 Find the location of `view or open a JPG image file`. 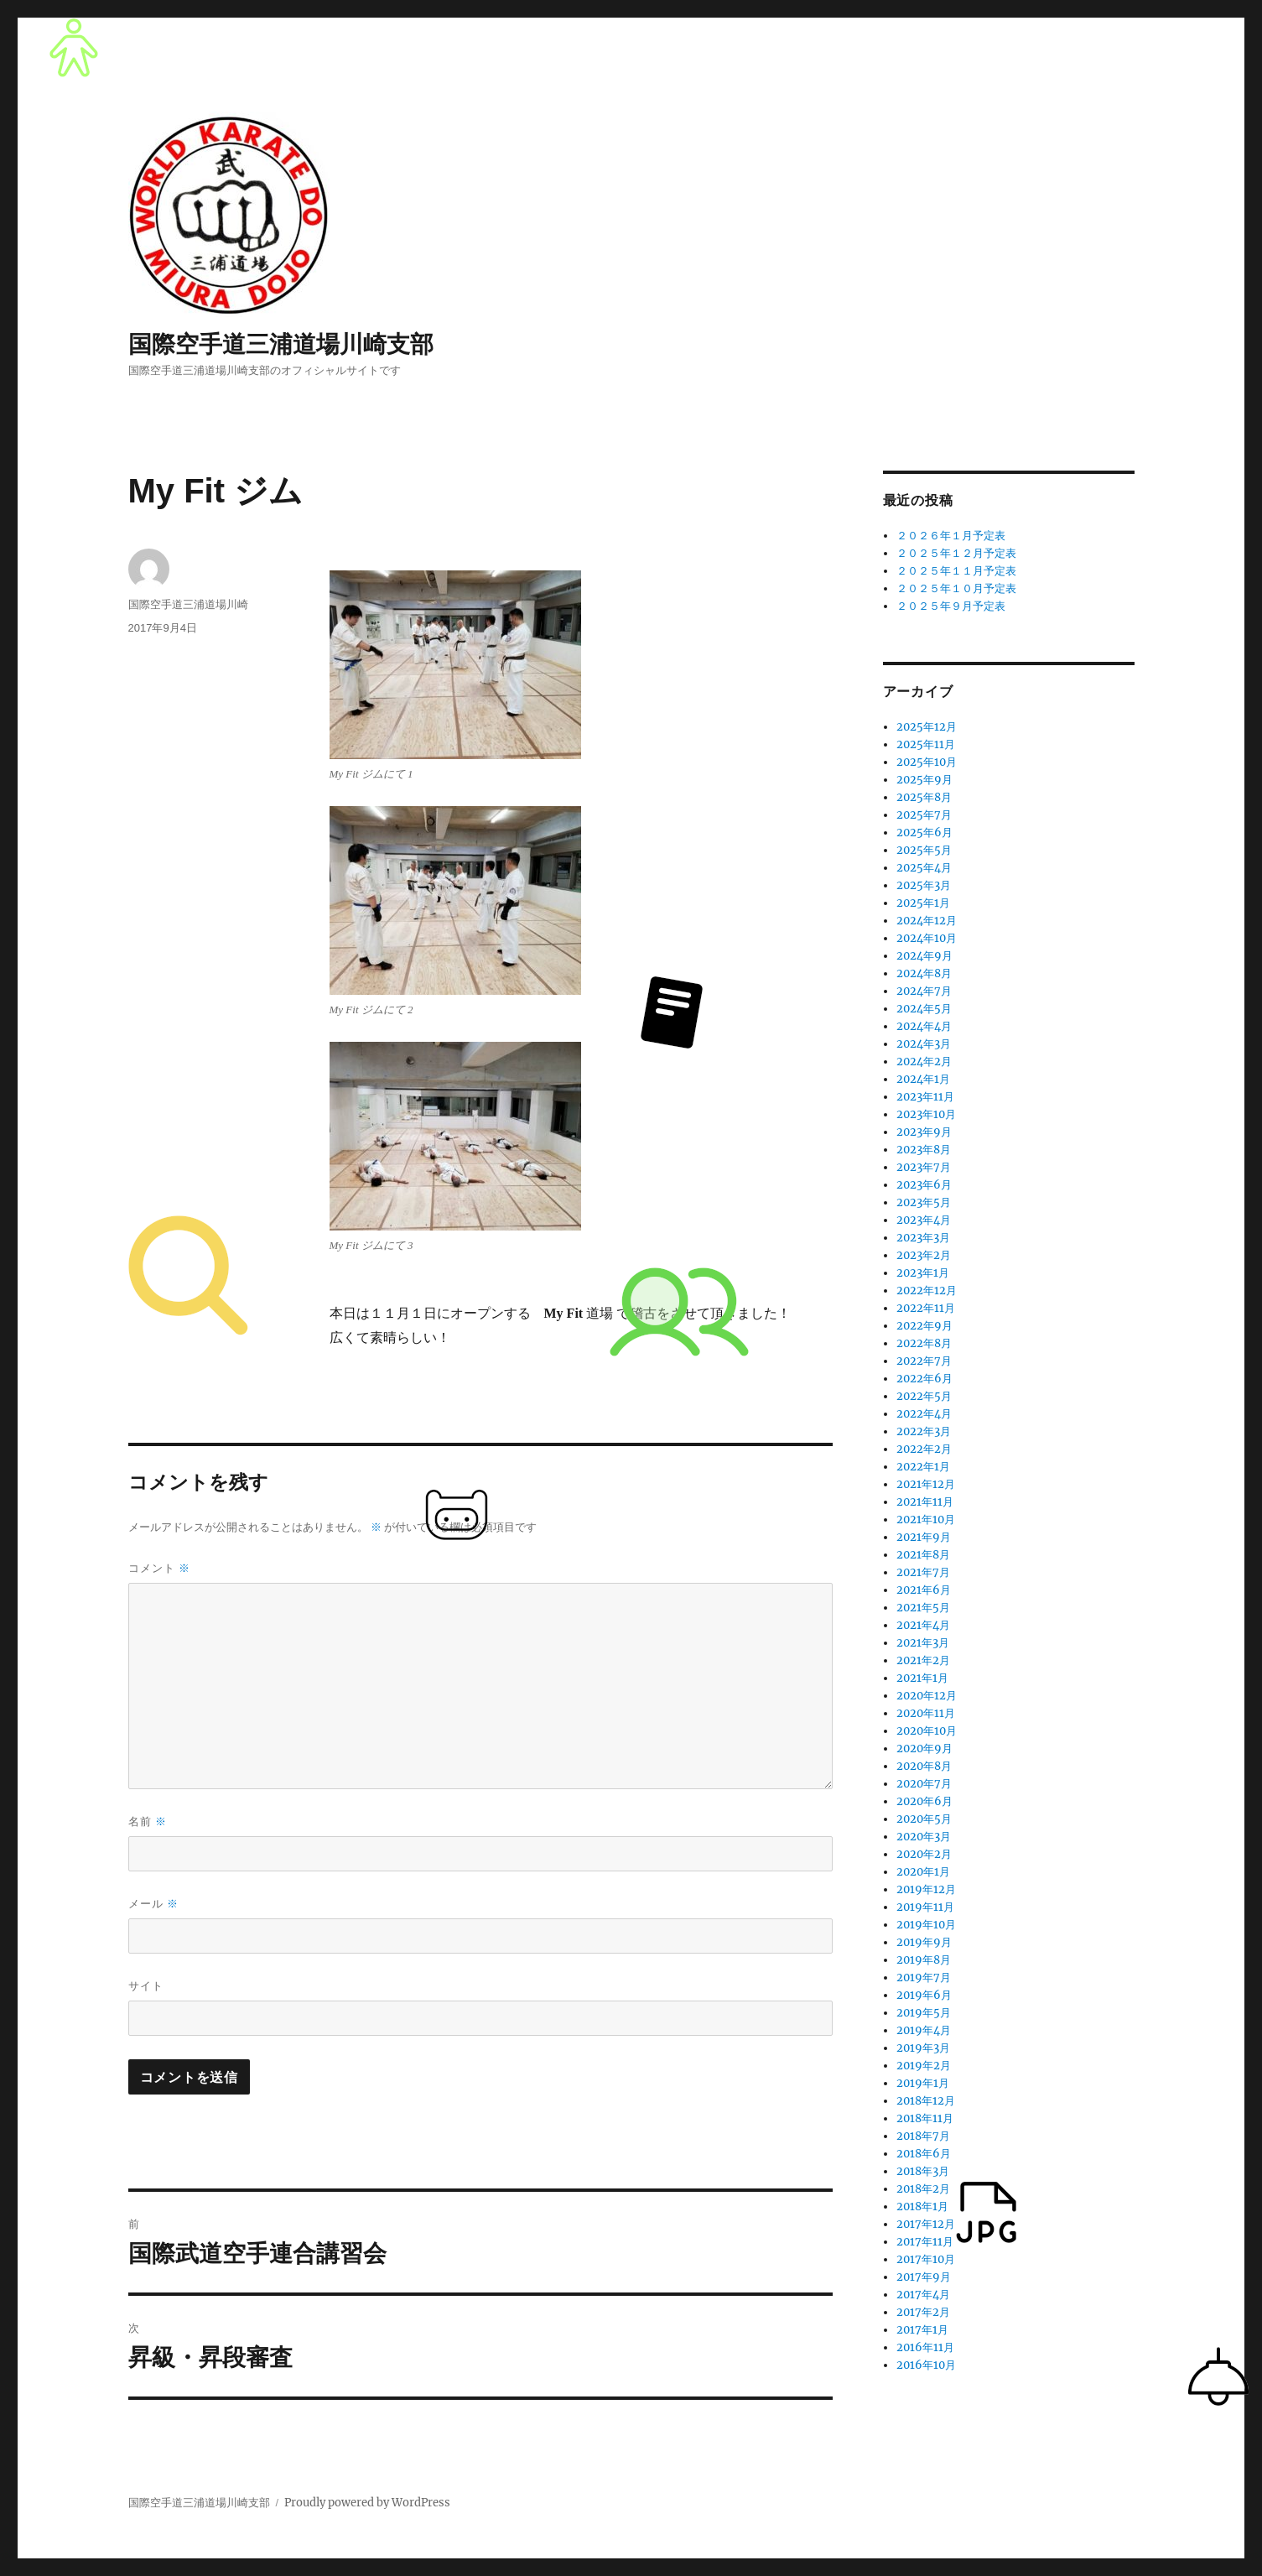

view or open a JPG image file is located at coordinates (988, 2214).